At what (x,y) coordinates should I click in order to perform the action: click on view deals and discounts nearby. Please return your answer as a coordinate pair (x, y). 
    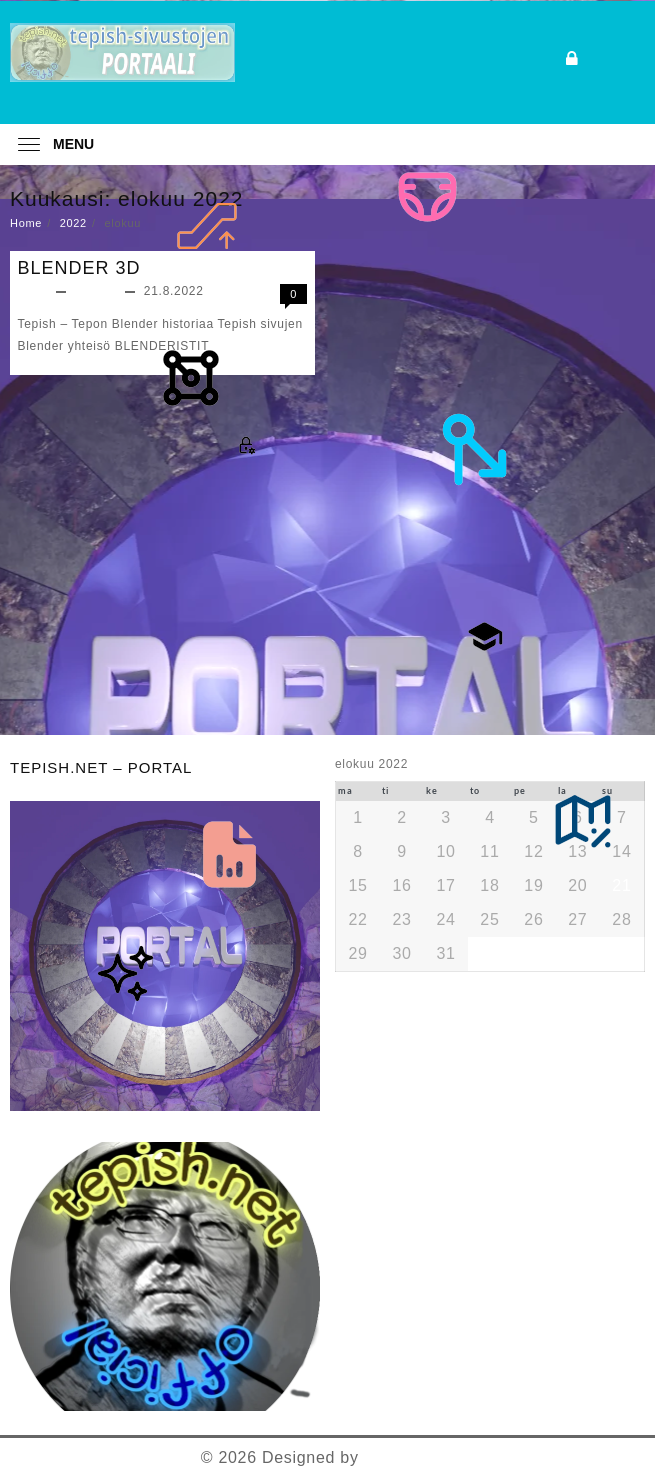
    Looking at the image, I should click on (583, 820).